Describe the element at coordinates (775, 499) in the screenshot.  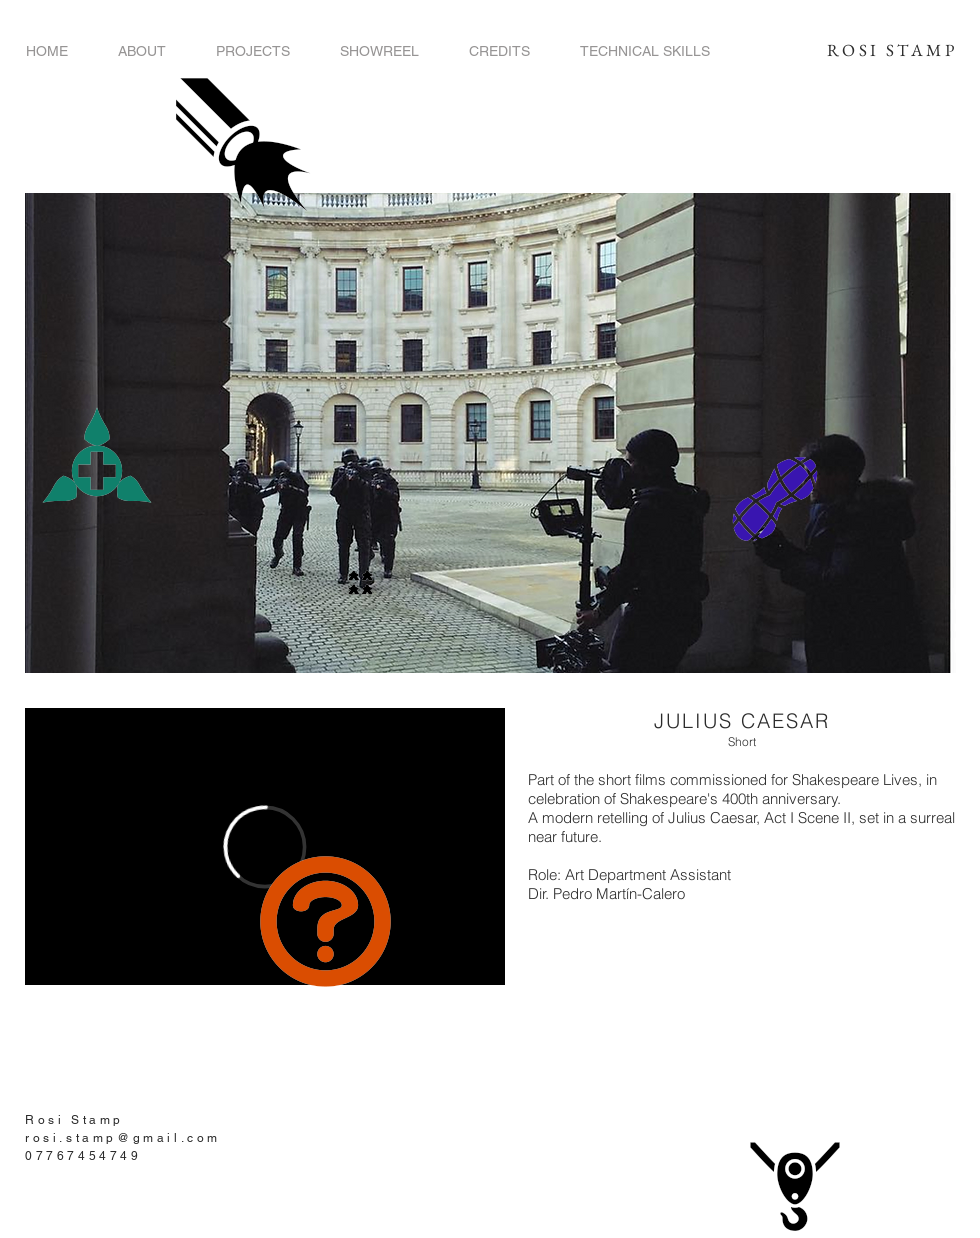
I see `indicates peanut ingredient or allergen warning` at that location.